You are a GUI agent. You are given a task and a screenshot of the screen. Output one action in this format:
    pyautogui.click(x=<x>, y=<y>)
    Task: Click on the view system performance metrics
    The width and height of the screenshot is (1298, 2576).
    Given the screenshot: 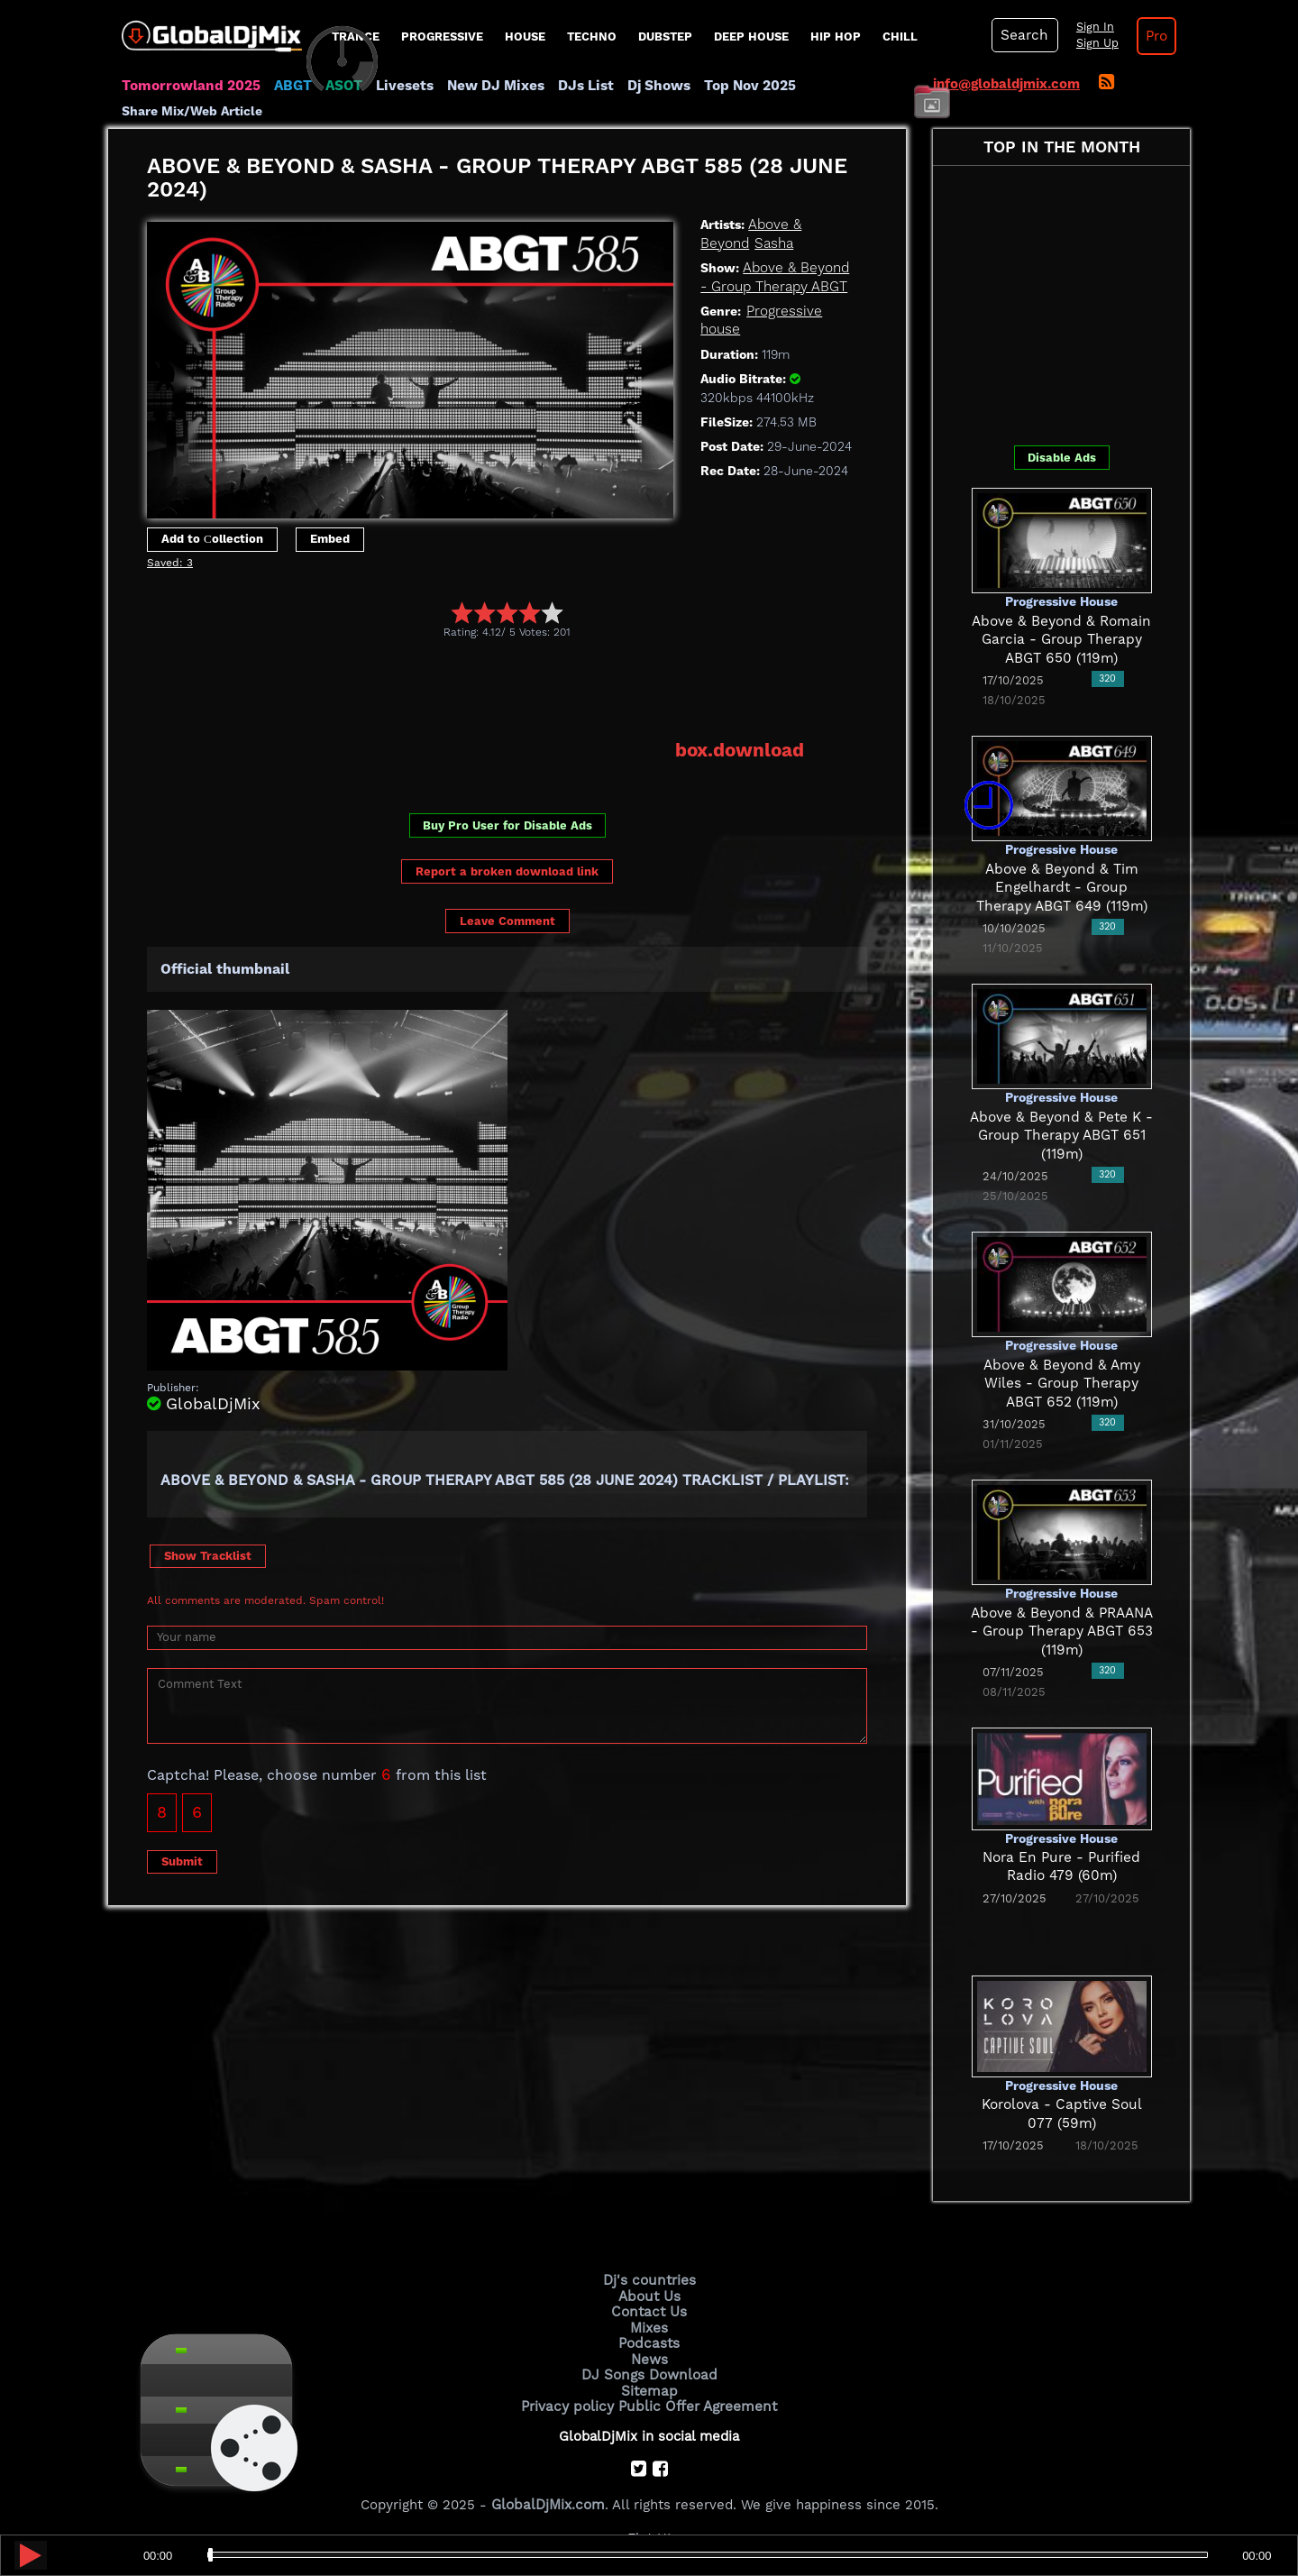 What is the action you would take?
    pyautogui.click(x=342, y=57)
    